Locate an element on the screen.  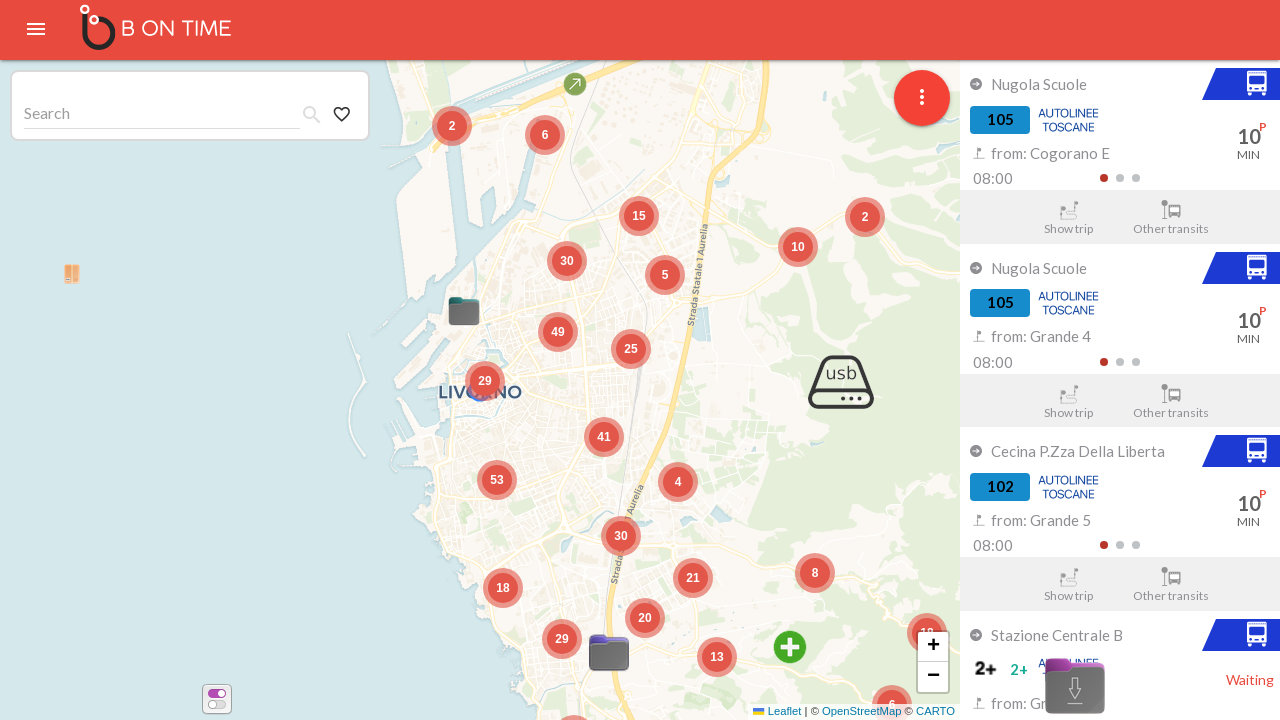
add a new item to the list is located at coordinates (790, 647).